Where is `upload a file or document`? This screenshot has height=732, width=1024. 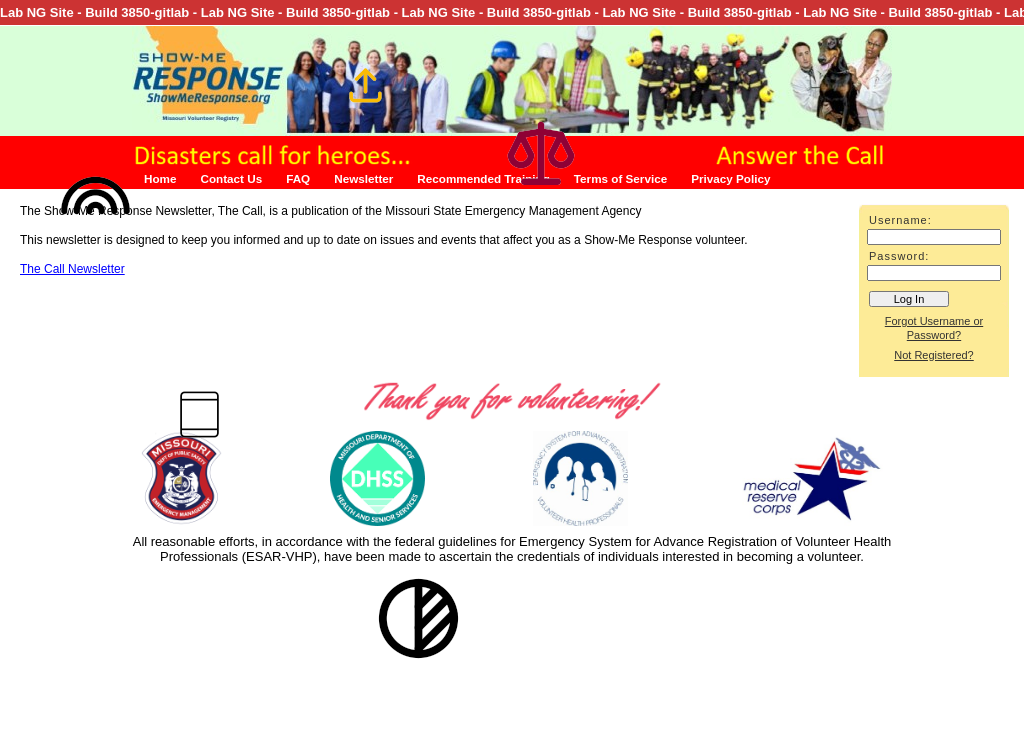 upload a file or document is located at coordinates (365, 84).